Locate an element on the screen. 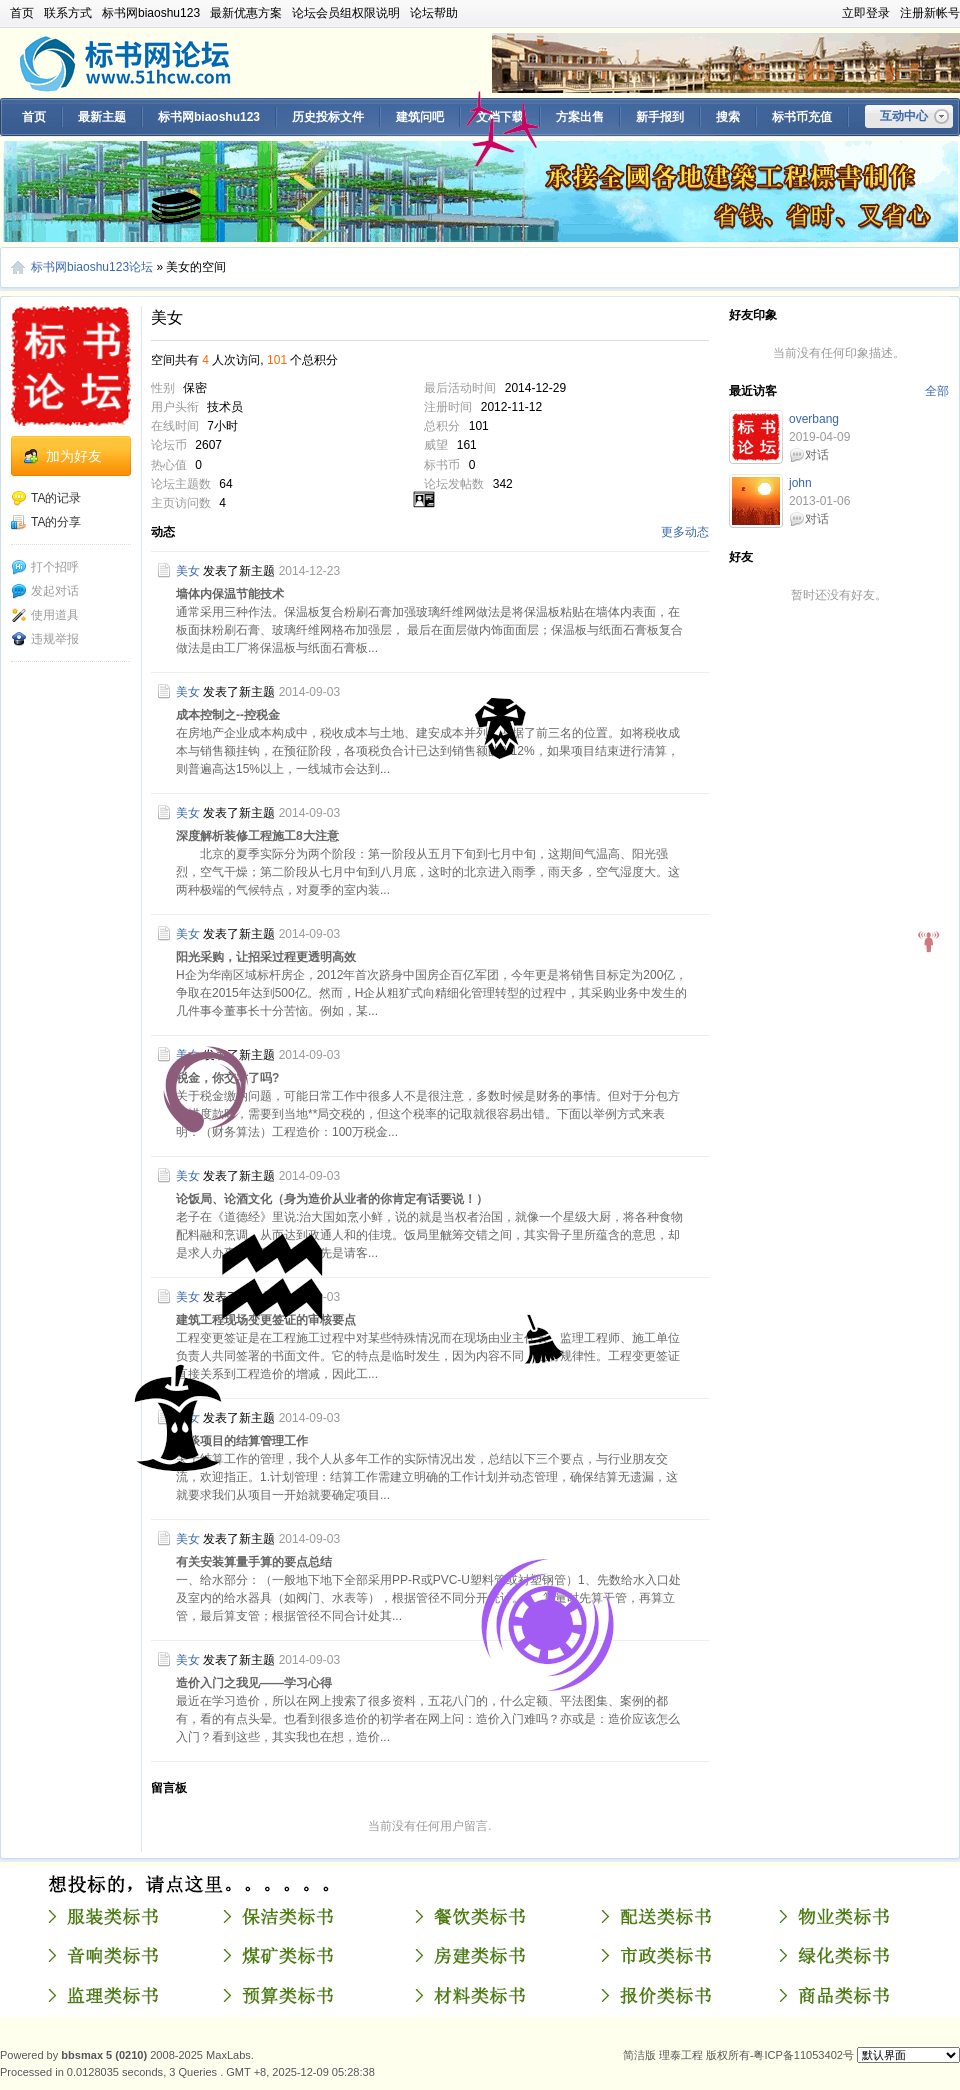 The width and height of the screenshot is (960, 2090). indicates a death or game over state is located at coordinates (500, 728).